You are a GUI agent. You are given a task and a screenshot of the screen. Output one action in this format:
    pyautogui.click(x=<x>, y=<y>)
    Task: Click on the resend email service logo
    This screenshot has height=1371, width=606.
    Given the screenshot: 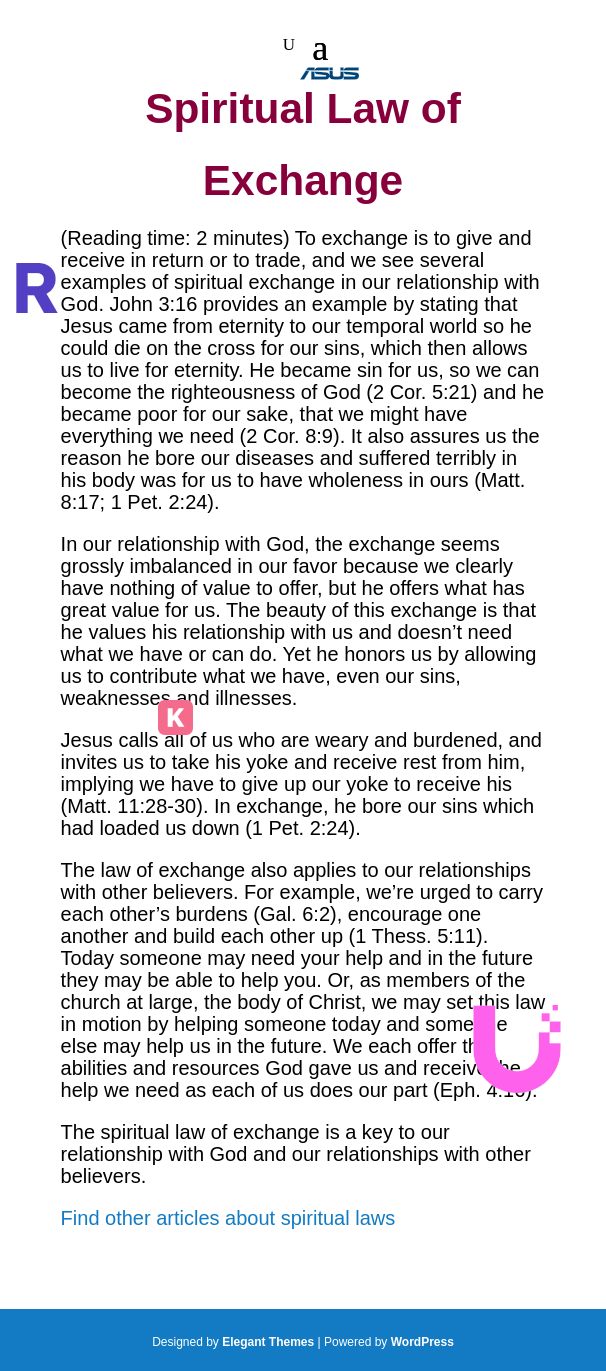 What is the action you would take?
    pyautogui.click(x=37, y=288)
    